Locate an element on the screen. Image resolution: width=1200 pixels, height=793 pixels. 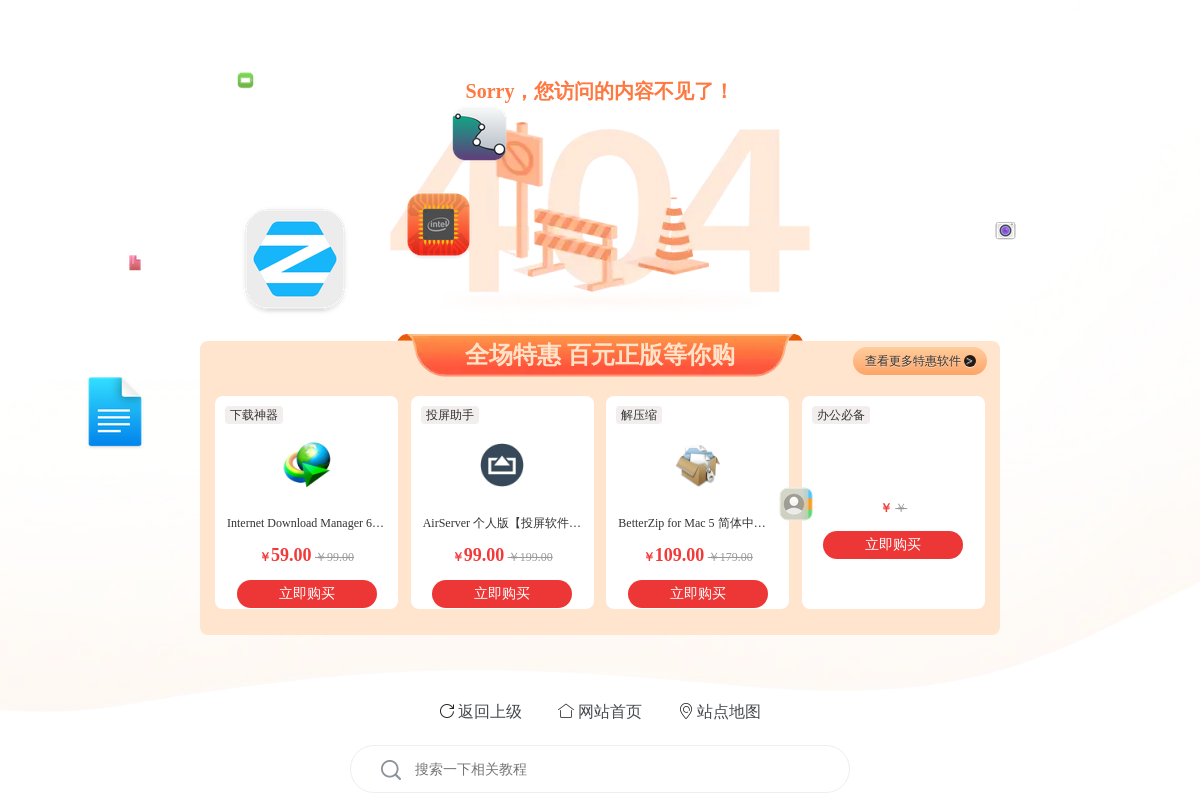
launch intel system monitoring or diagnostics app is located at coordinates (438, 224).